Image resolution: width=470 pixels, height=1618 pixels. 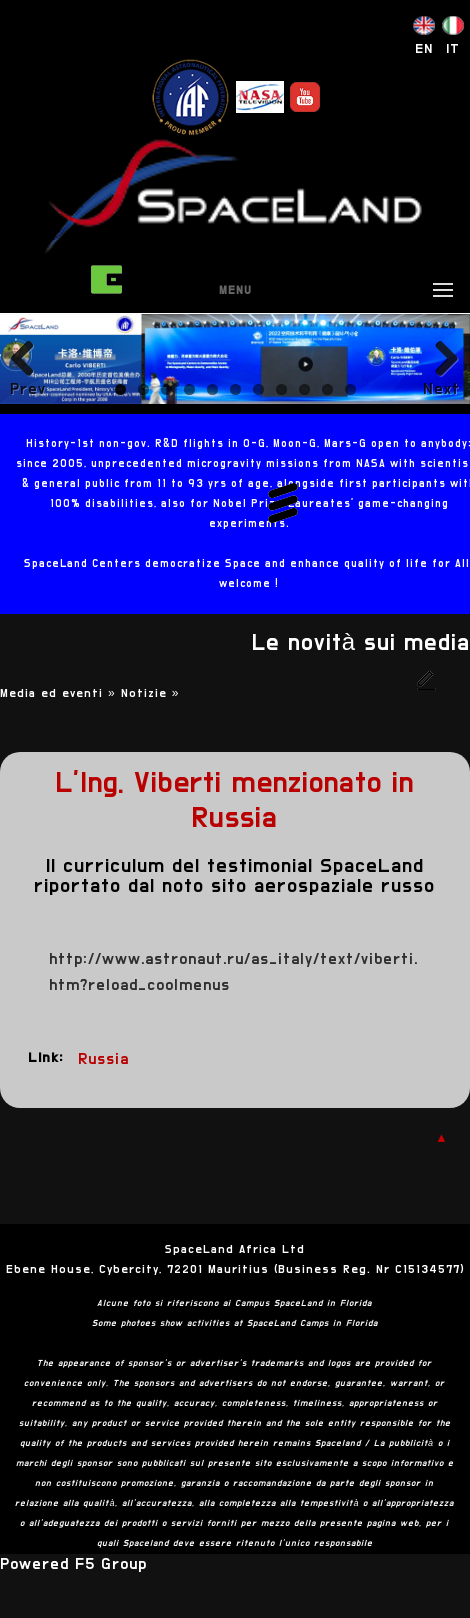 What do you see at coordinates (283, 503) in the screenshot?
I see `ericsson brand logo` at bounding box center [283, 503].